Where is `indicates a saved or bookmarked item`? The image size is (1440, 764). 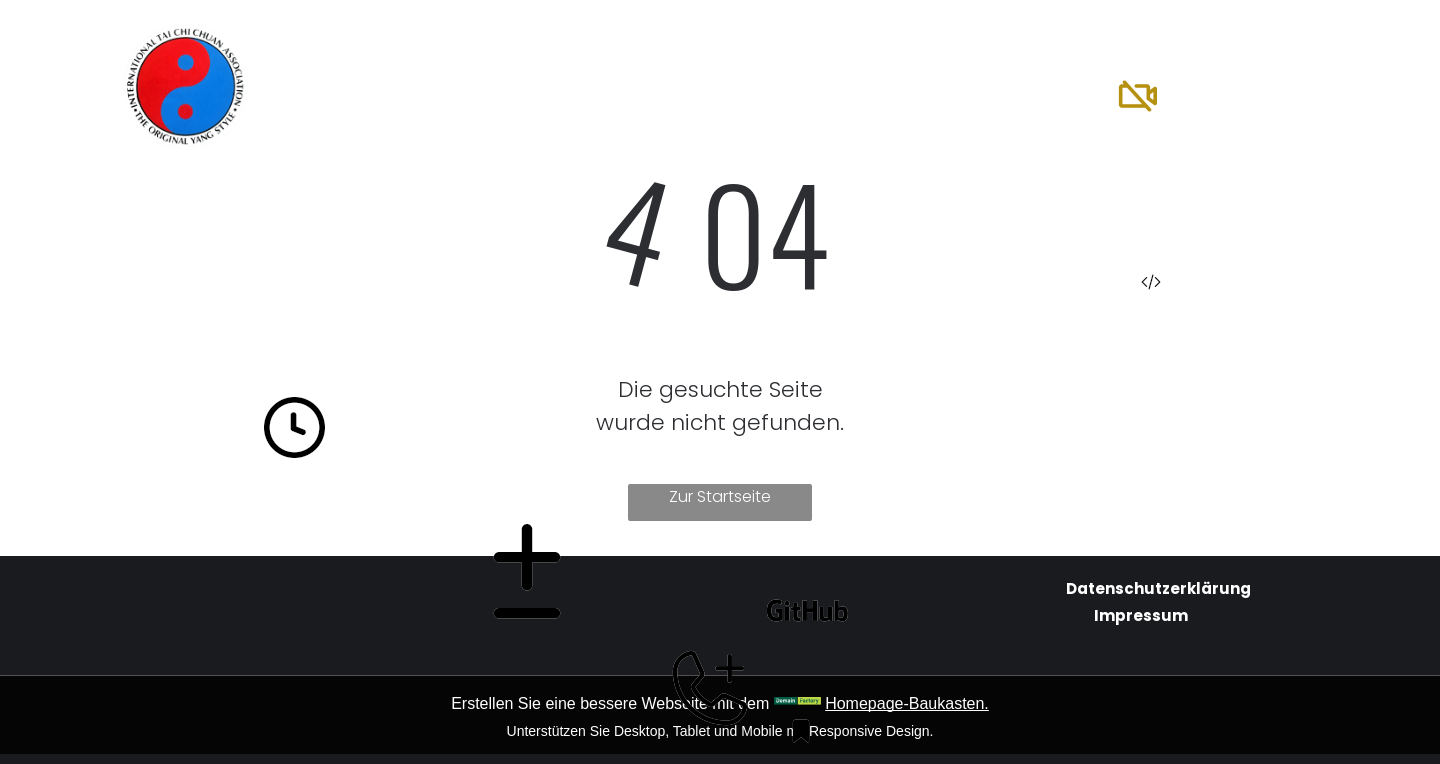
indicates a saved or bookmarked item is located at coordinates (801, 731).